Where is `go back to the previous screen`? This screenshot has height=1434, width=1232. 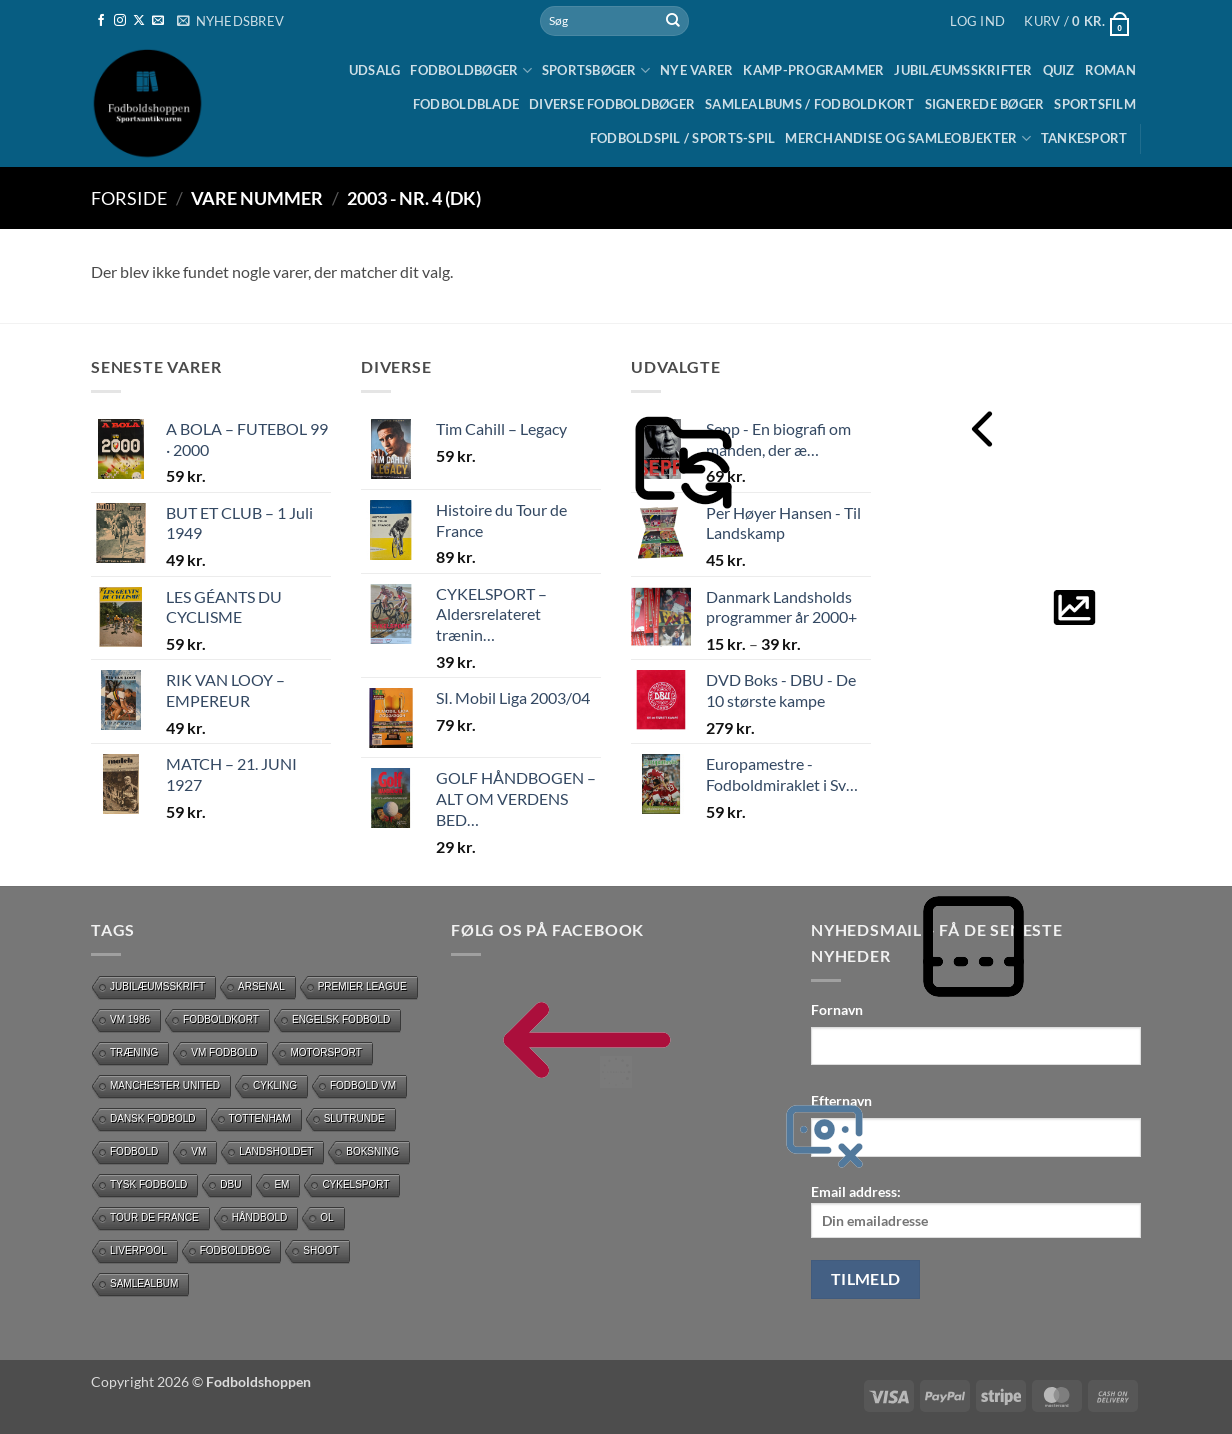 go back to the previous screen is located at coordinates (982, 429).